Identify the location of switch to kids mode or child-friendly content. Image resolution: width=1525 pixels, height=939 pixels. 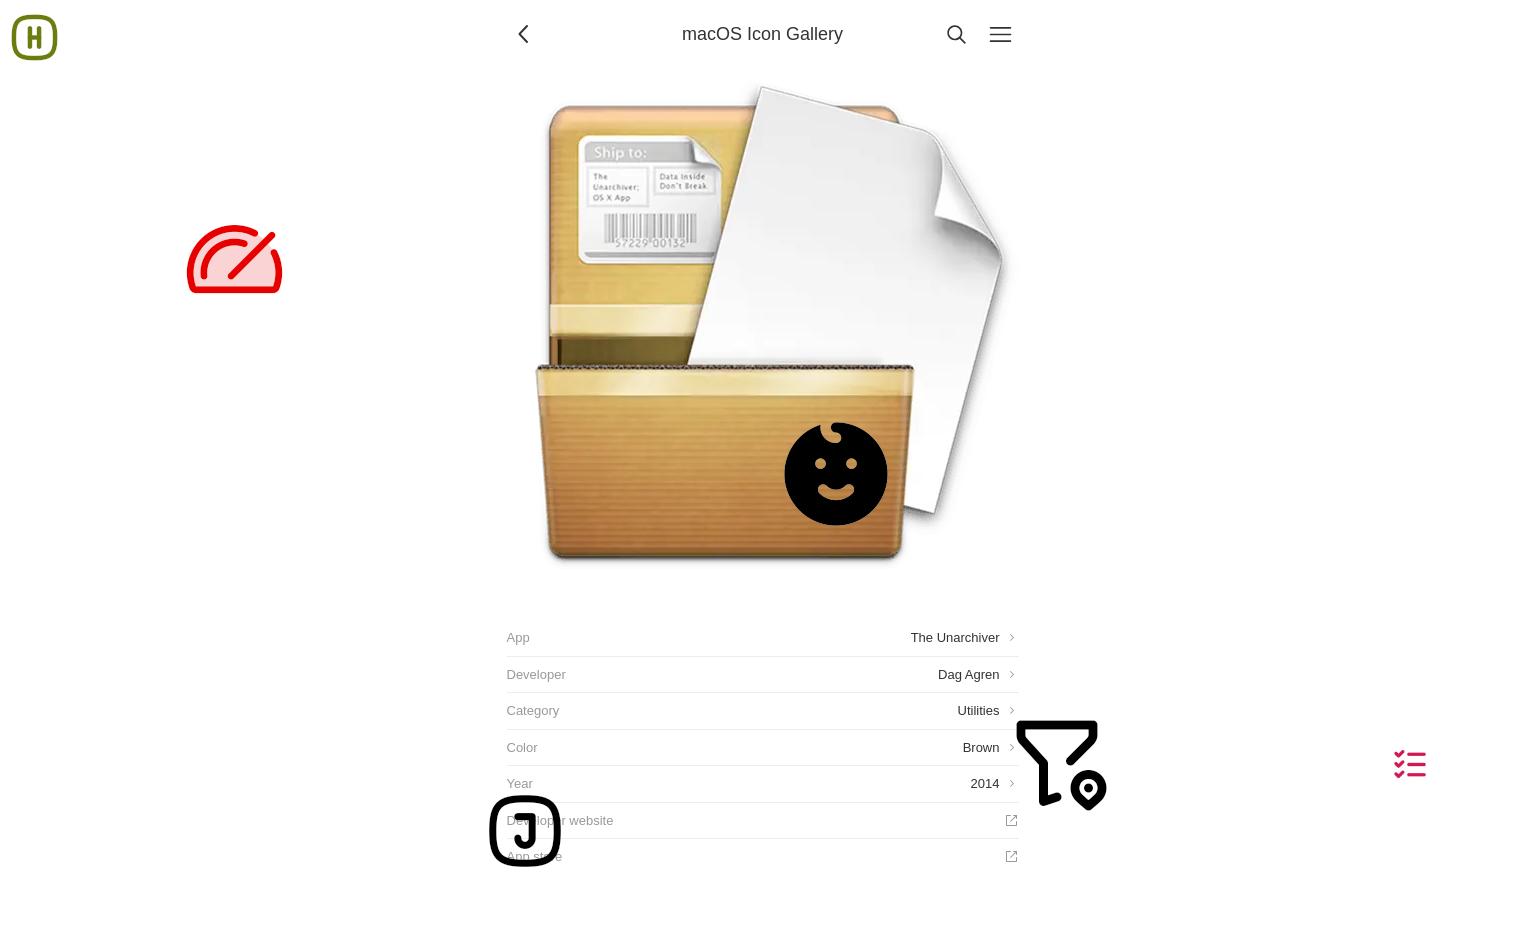
(836, 474).